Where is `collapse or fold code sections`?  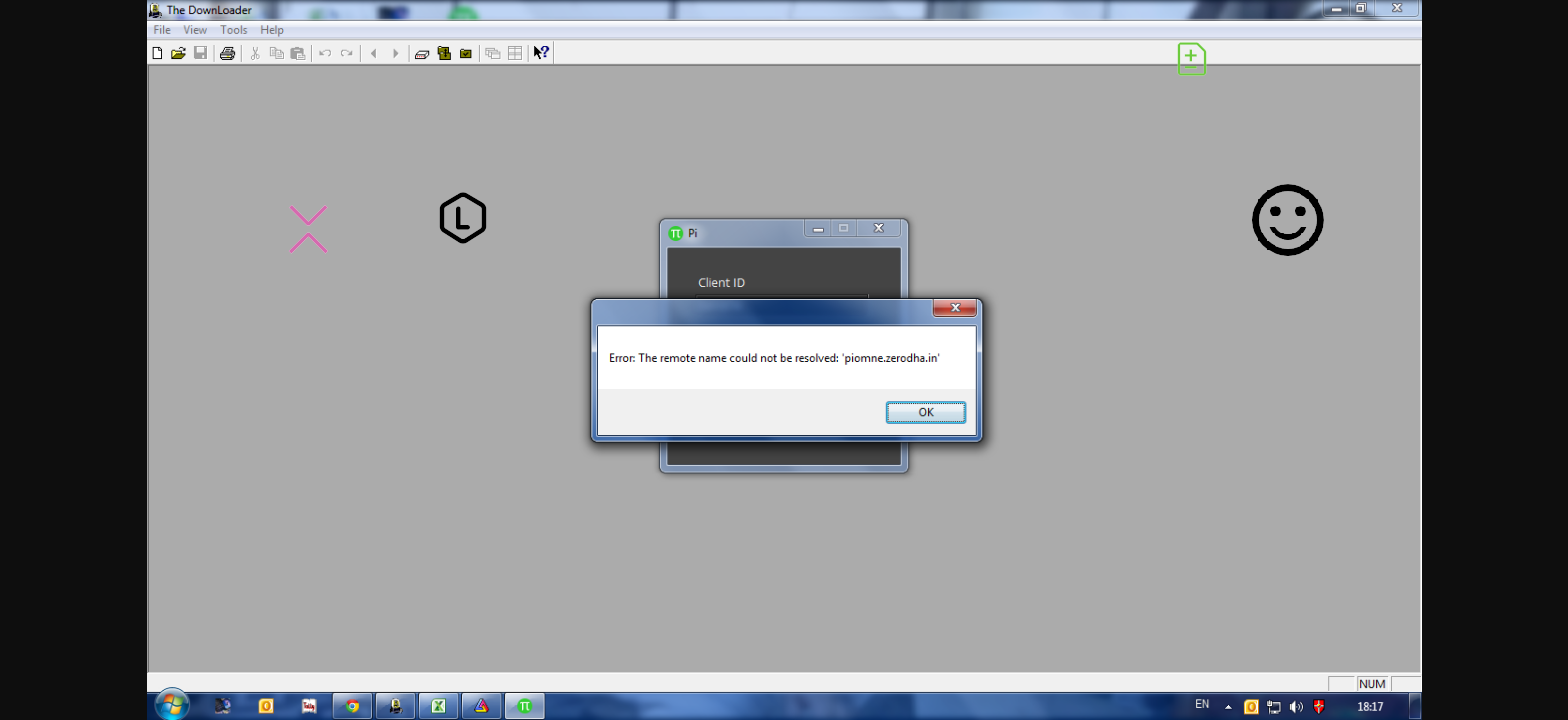
collapse or fold code sections is located at coordinates (308, 228).